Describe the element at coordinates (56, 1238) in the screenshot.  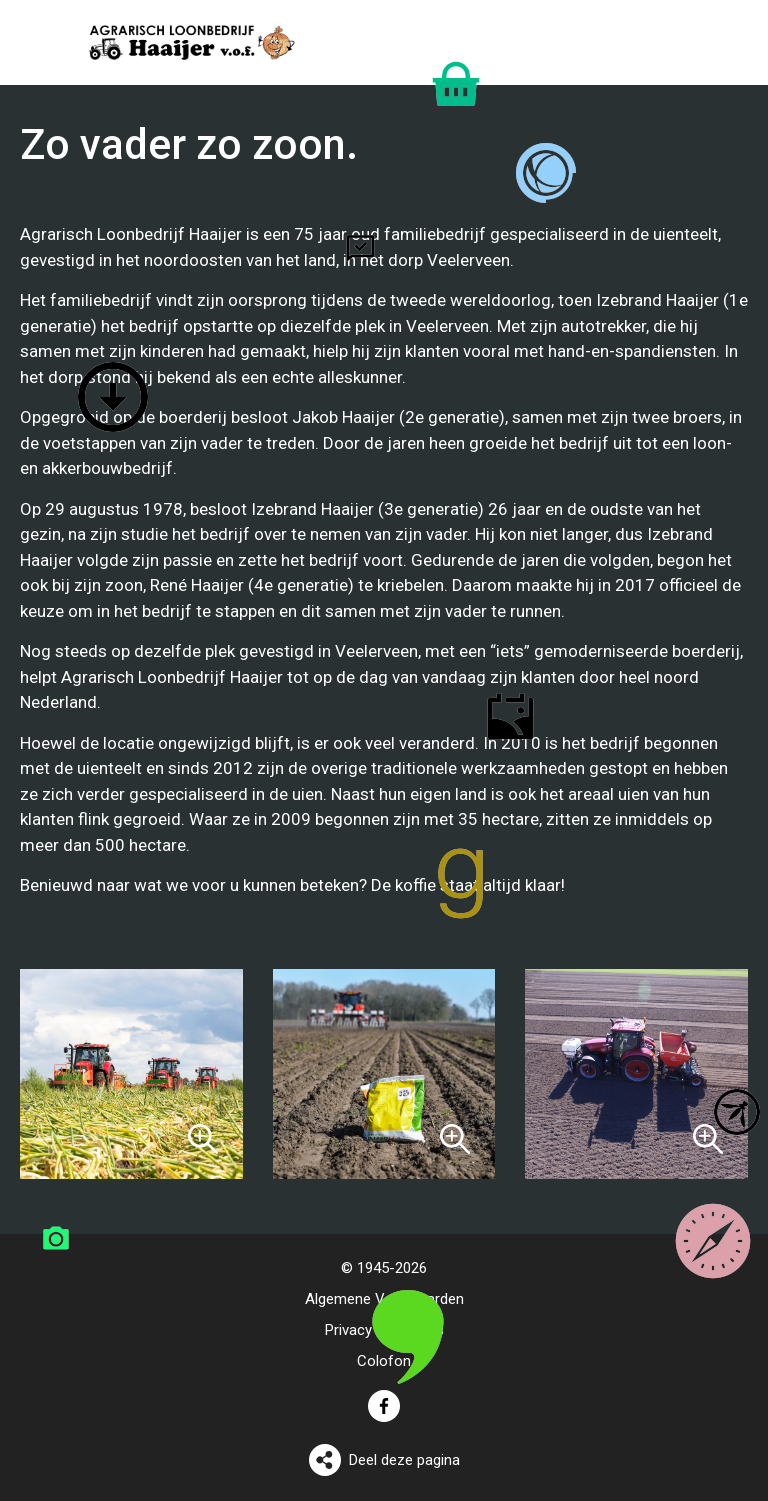
I see `take a photo` at that location.